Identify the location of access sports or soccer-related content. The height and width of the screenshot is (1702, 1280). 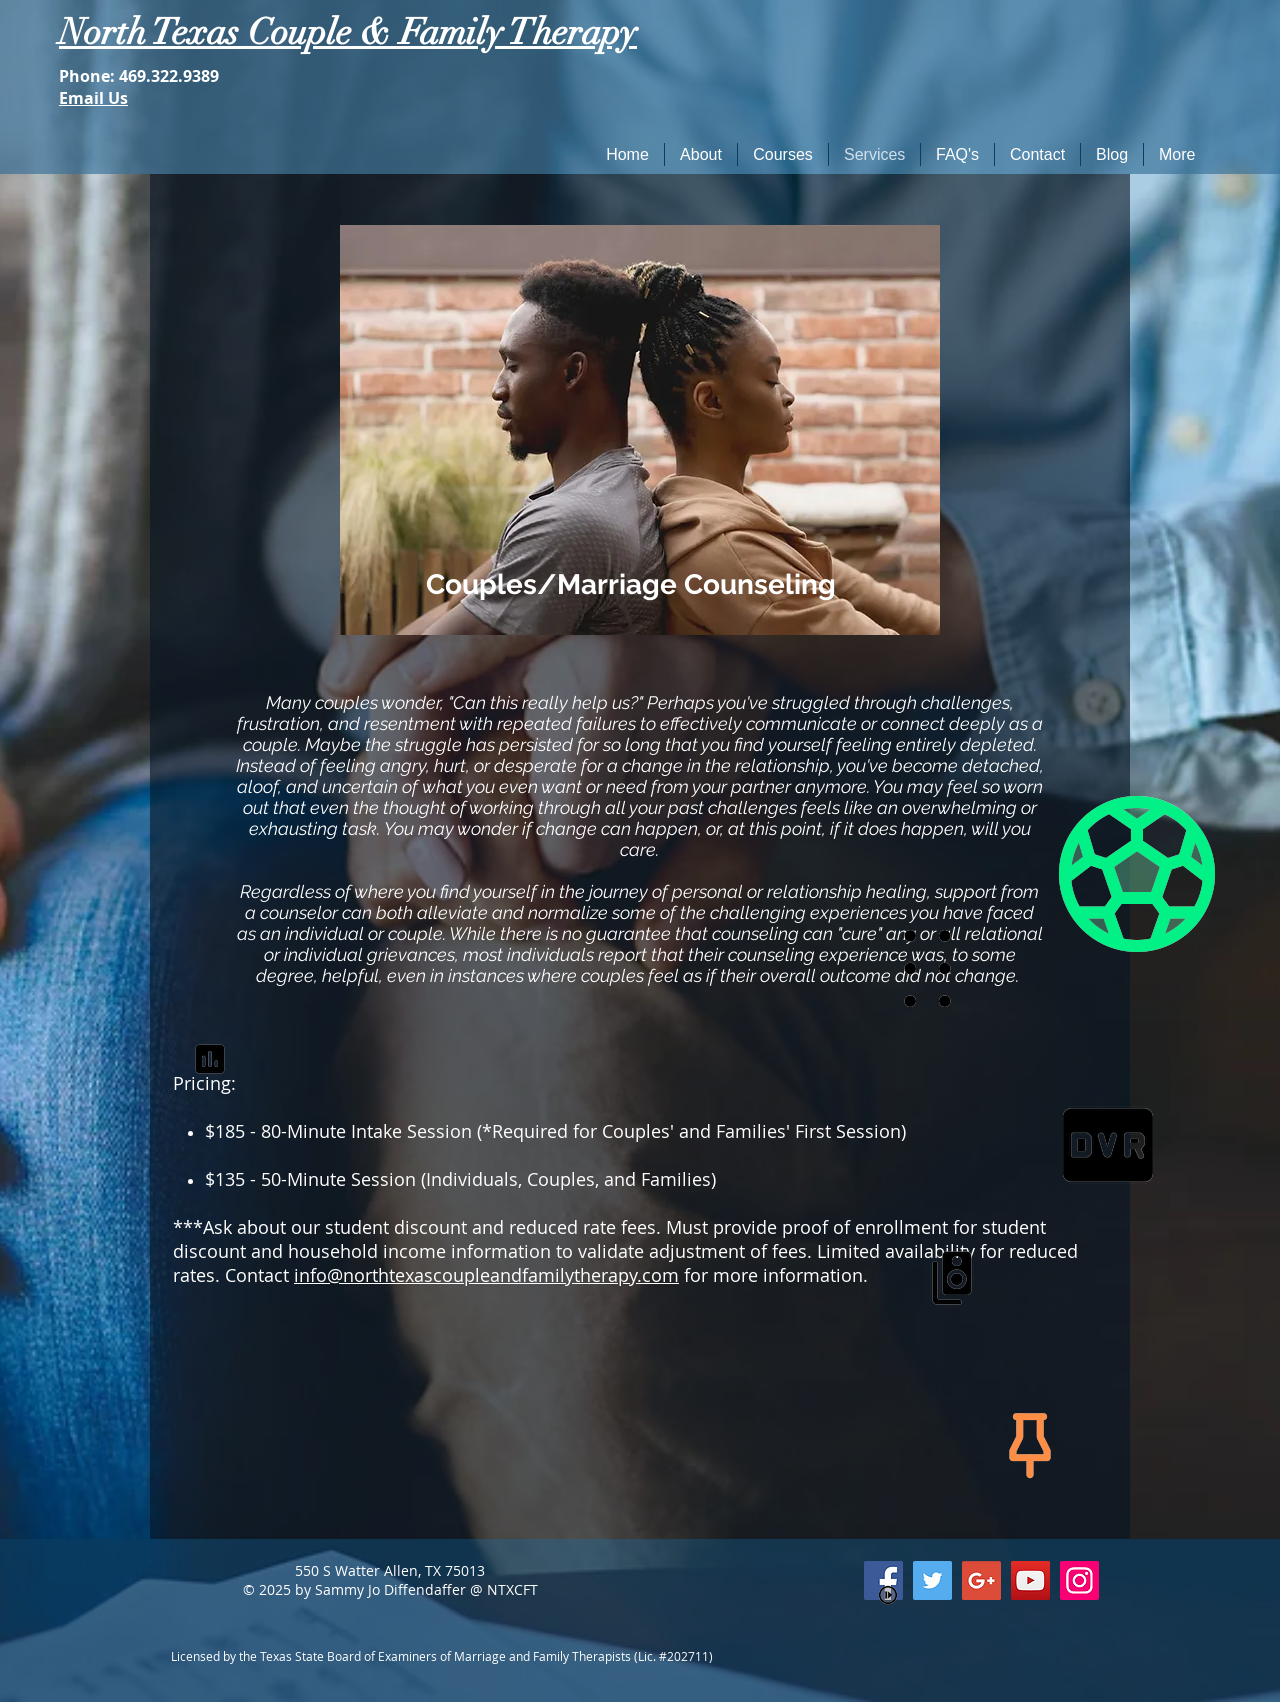
(1137, 874).